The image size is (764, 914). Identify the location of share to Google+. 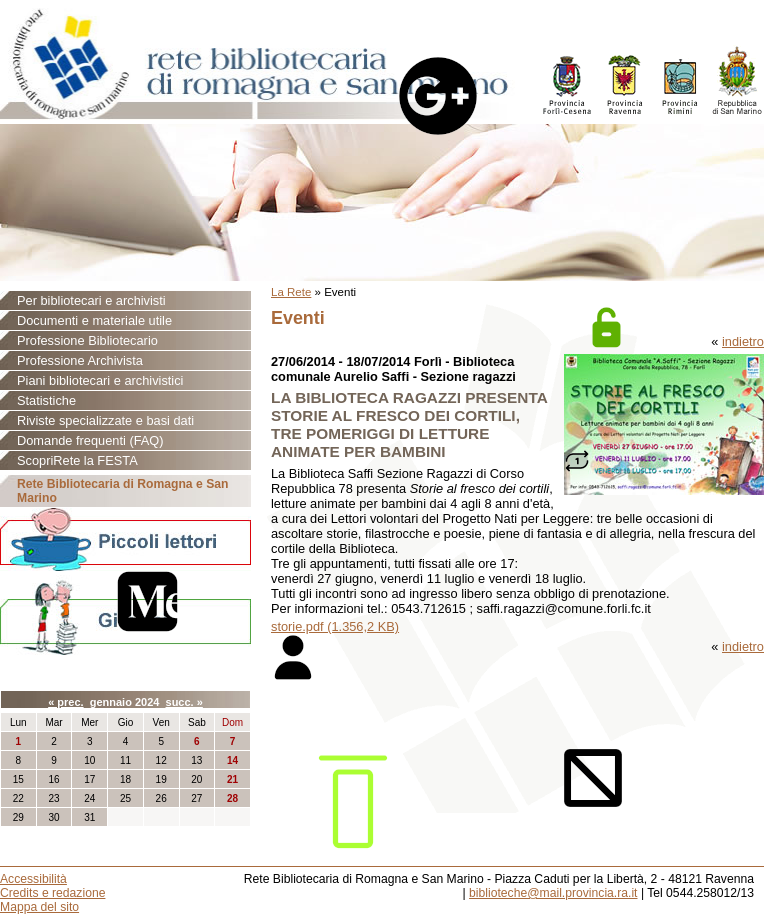
(438, 96).